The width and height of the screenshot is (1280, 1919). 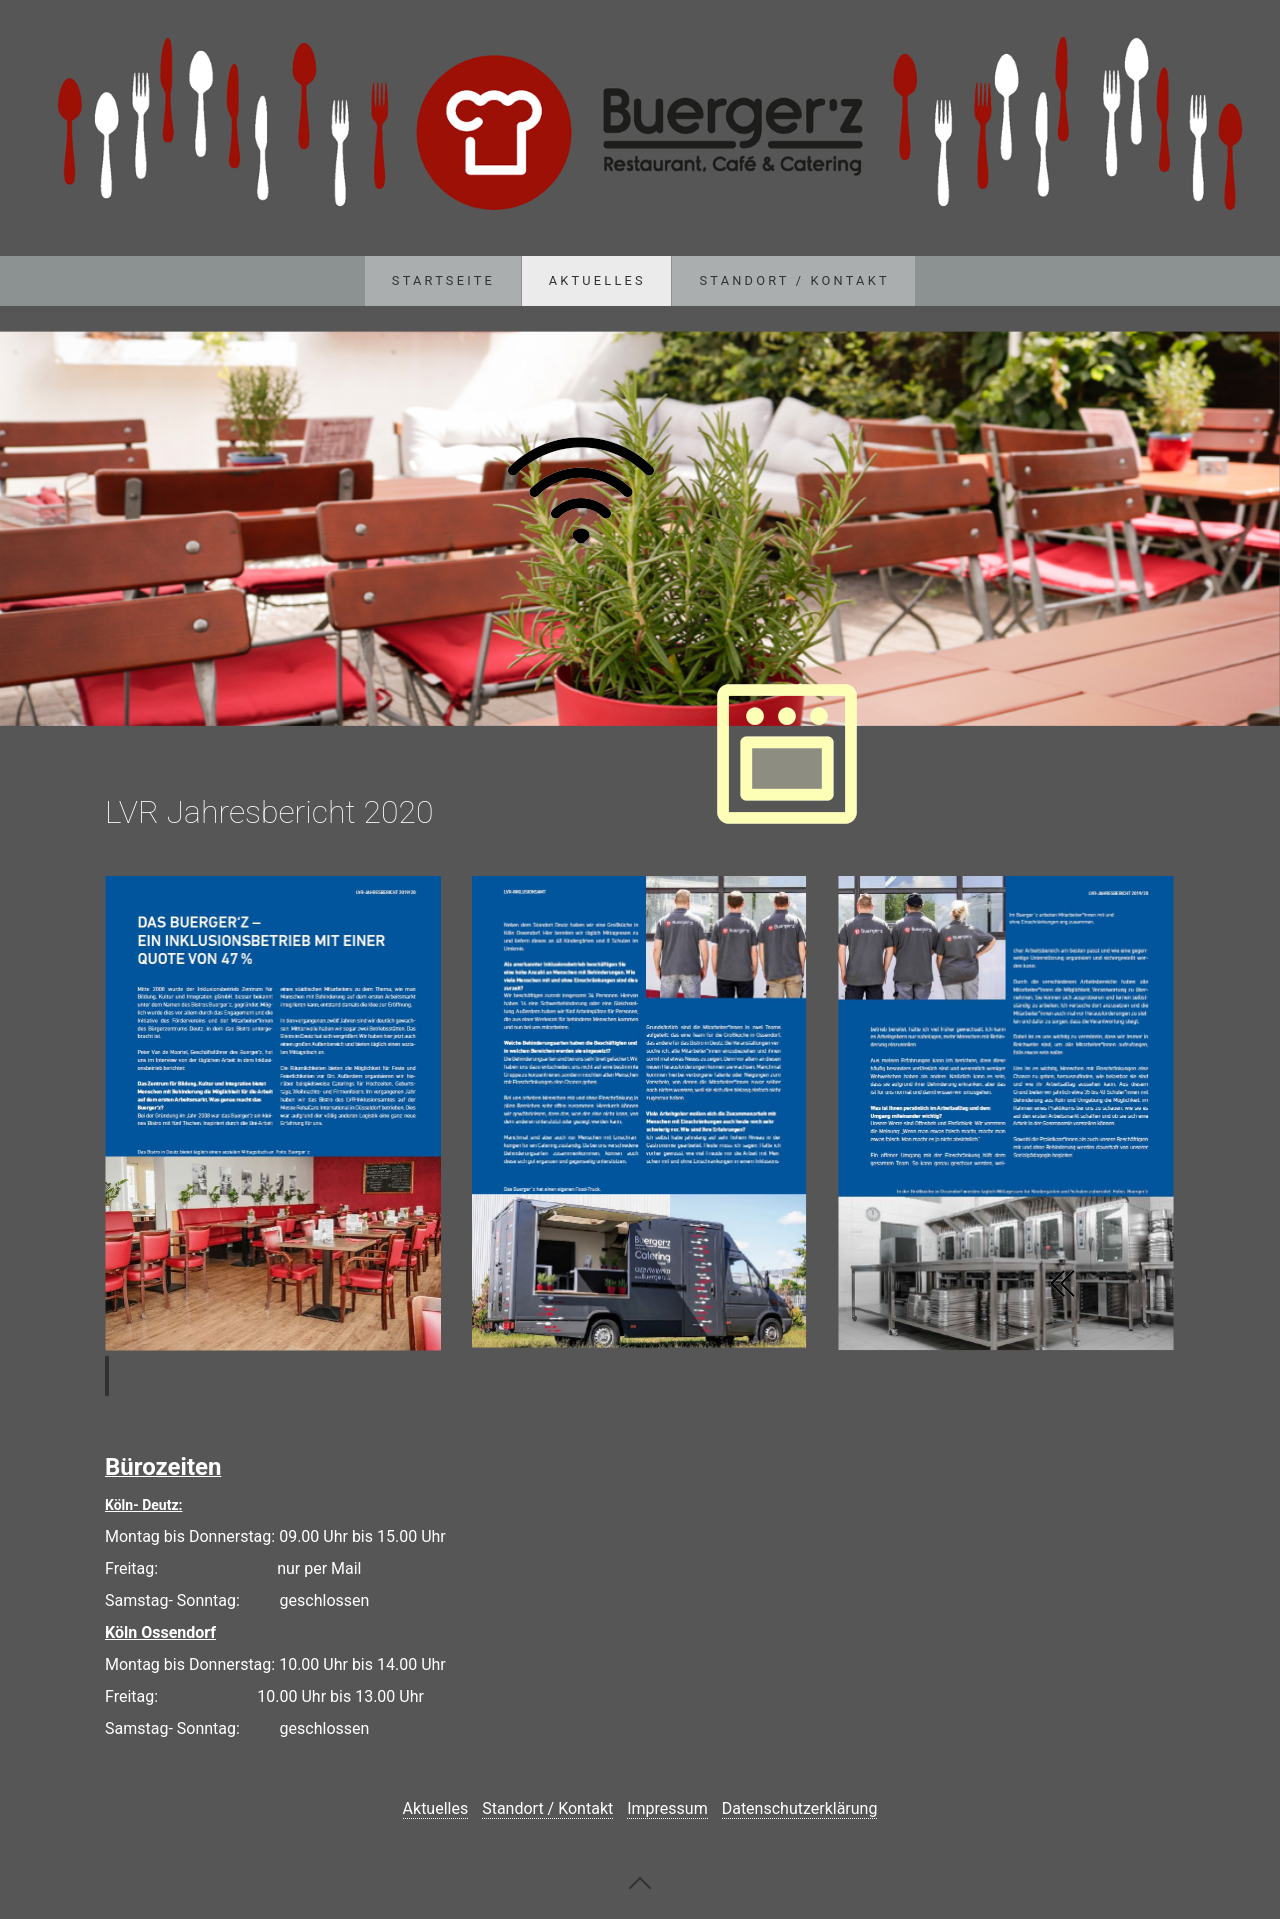 What do you see at coordinates (581, 493) in the screenshot?
I see `indicates wireless network connection status` at bounding box center [581, 493].